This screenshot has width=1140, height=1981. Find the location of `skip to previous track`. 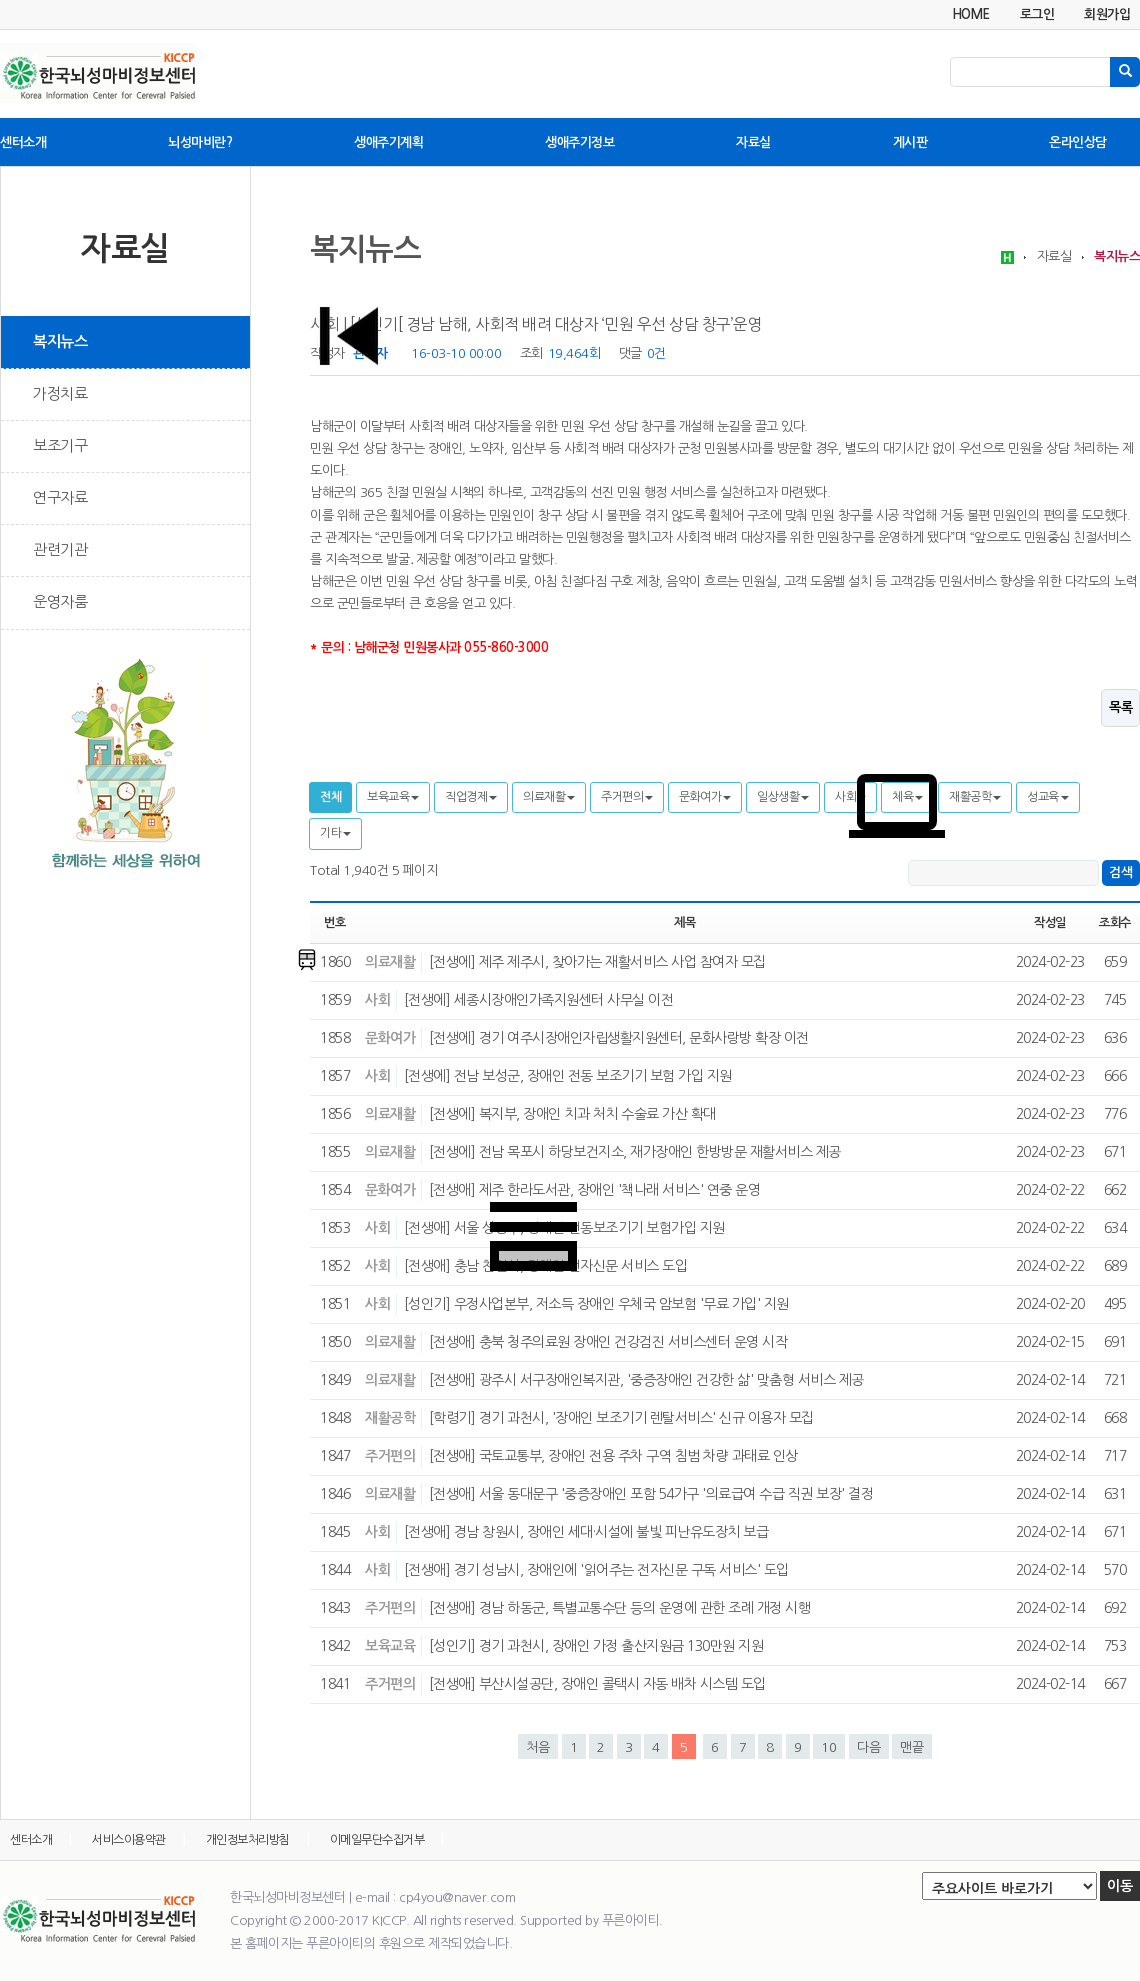

skip to previous track is located at coordinates (349, 336).